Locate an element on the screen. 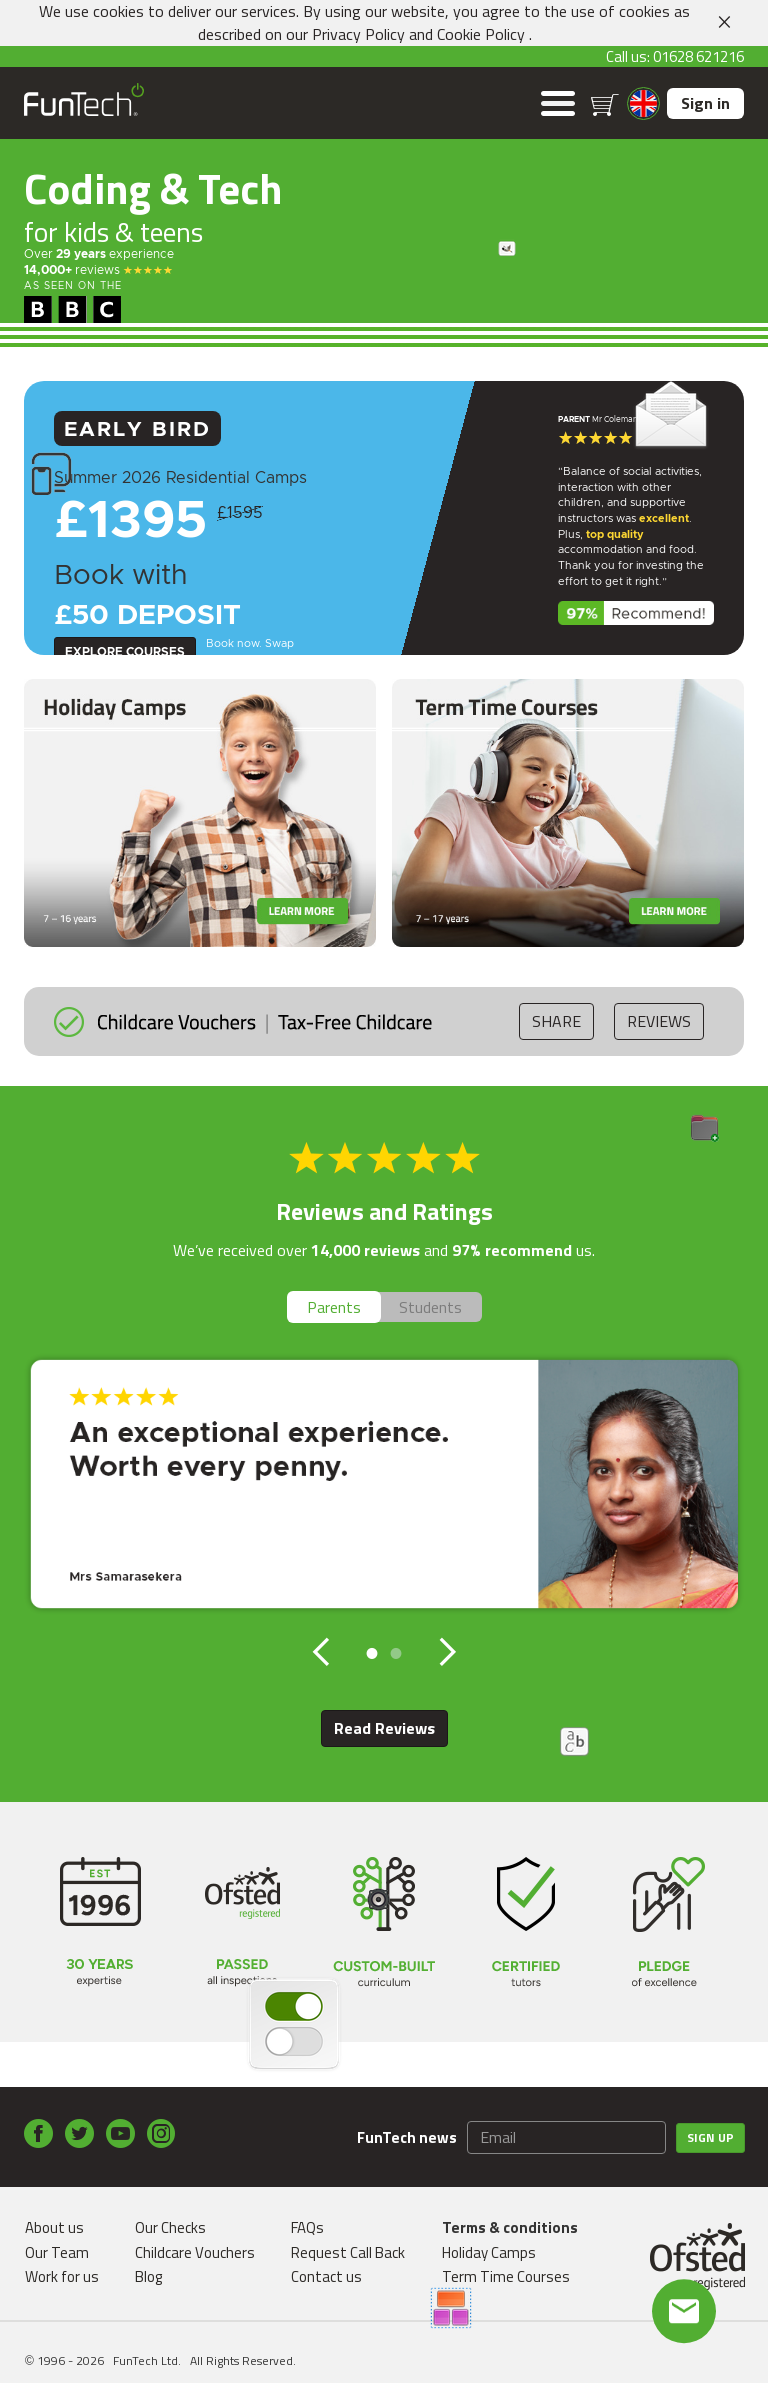  open mail or email application is located at coordinates (671, 416).